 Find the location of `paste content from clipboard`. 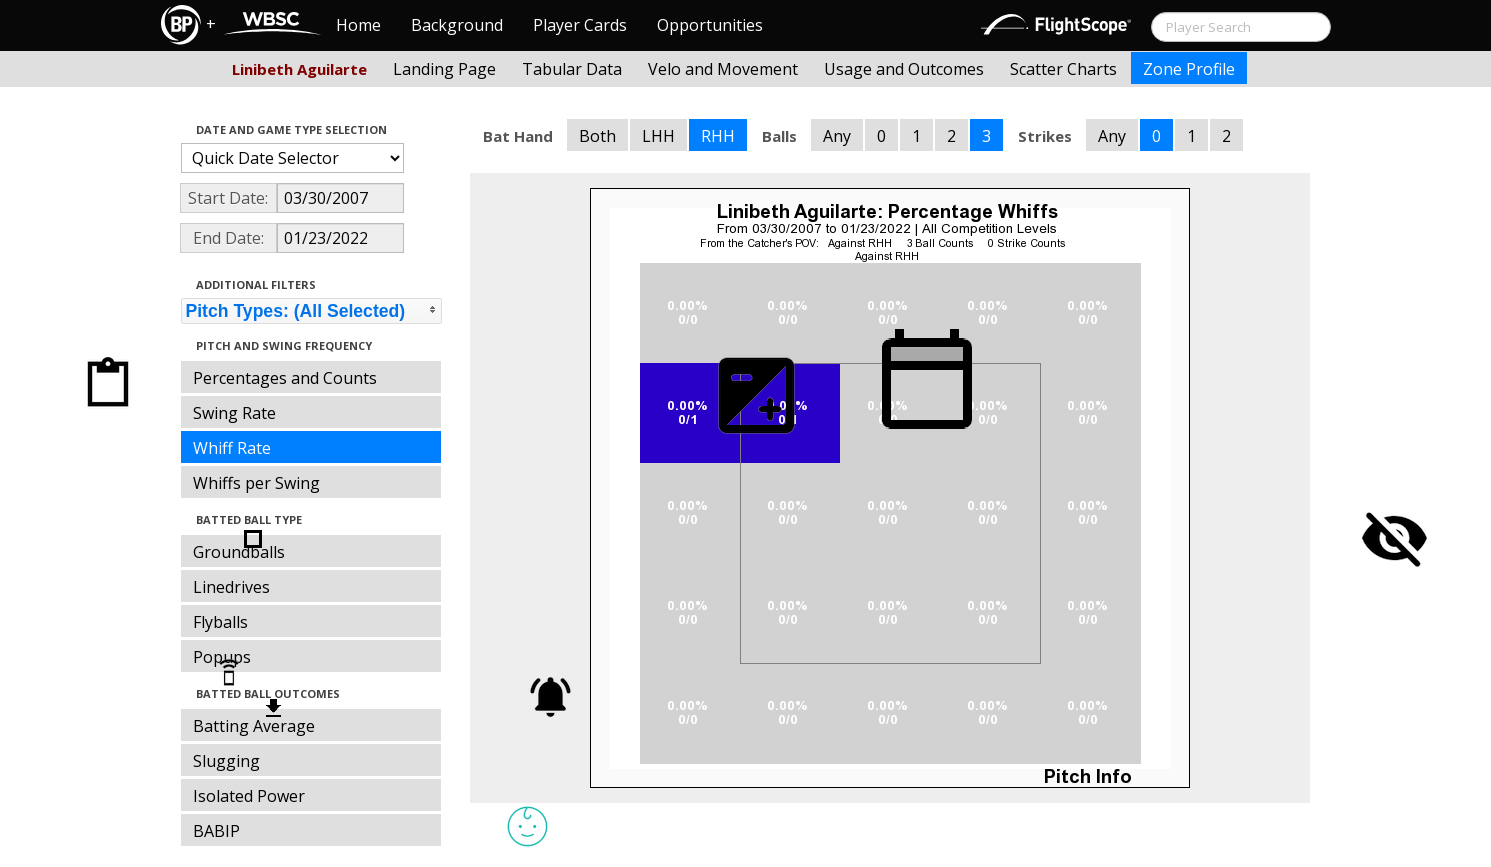

paste content from clipboard is located at coordinates (108, 384).